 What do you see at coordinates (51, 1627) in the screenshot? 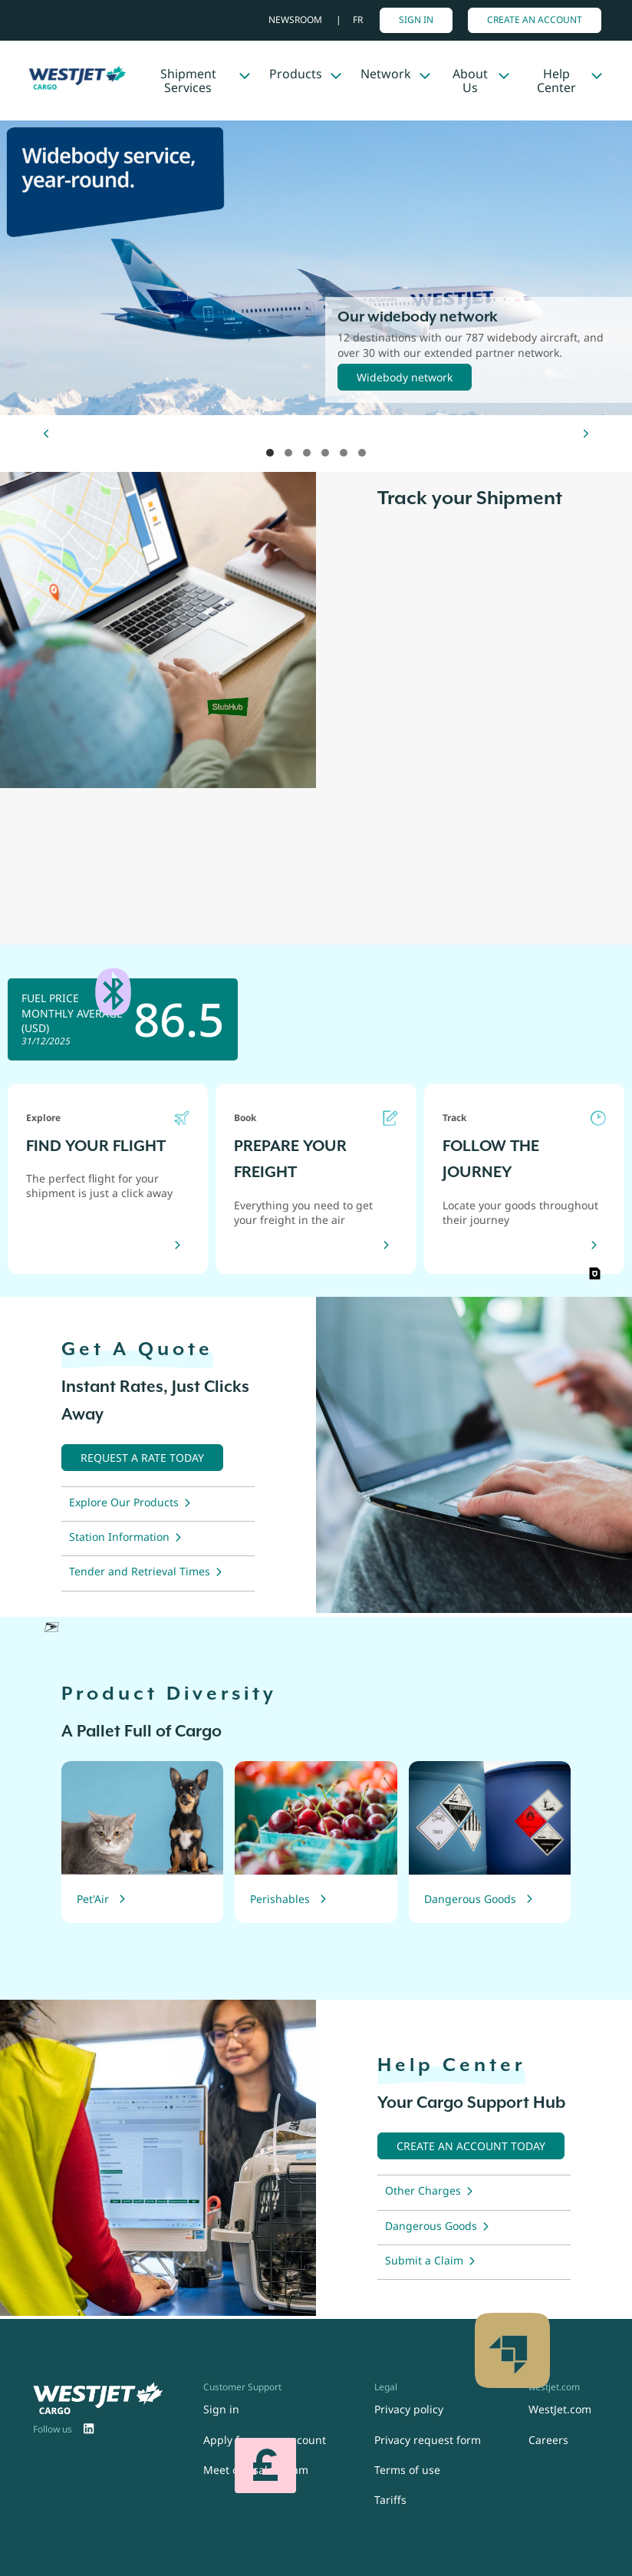
I see `access USPS shipping and tracking services` at bounding box center [51, 1627].